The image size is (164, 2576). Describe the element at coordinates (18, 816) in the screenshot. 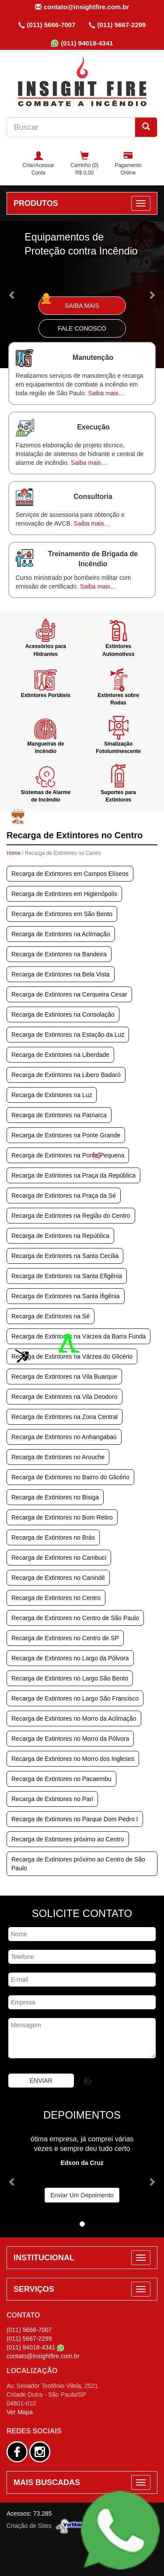

I see `access camp cooking or outdoor recipes` at that location.